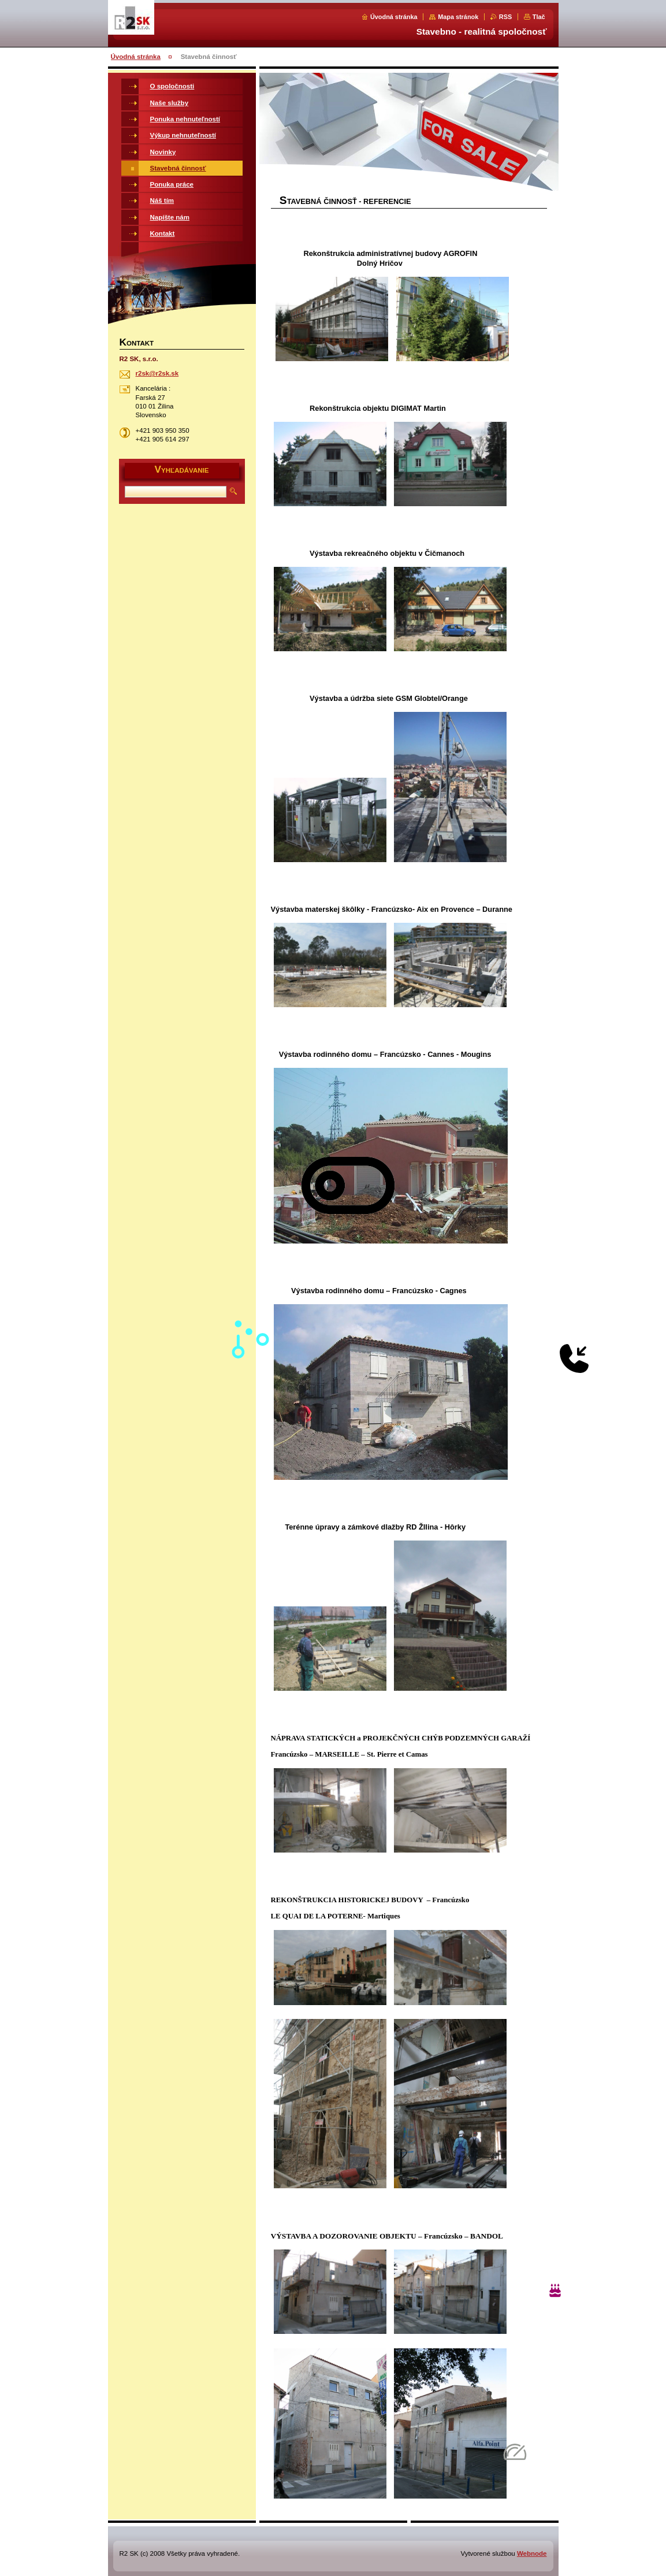 This screenshot has height=2576, width=666. What do you see at coordinates (555, 2291) in the screenshot?
I see `view birthday or celebration reminders` at bounding box center [555, 2291].